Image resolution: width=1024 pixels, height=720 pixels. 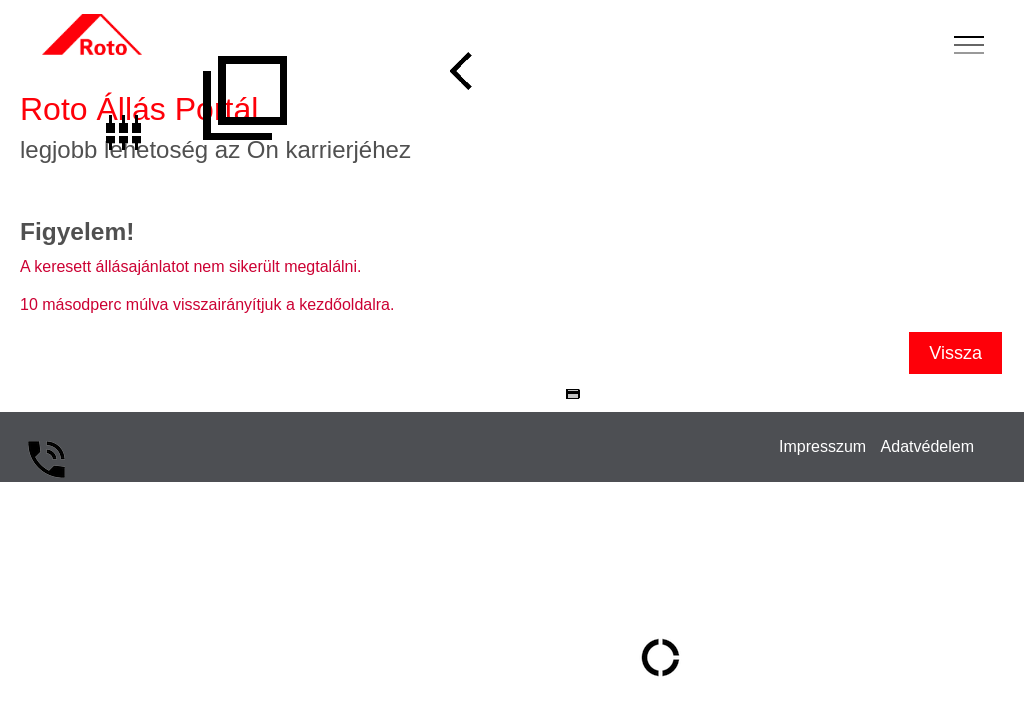 I want to click on view stacked layers or overlapping elements, so click(x=245, y=98).